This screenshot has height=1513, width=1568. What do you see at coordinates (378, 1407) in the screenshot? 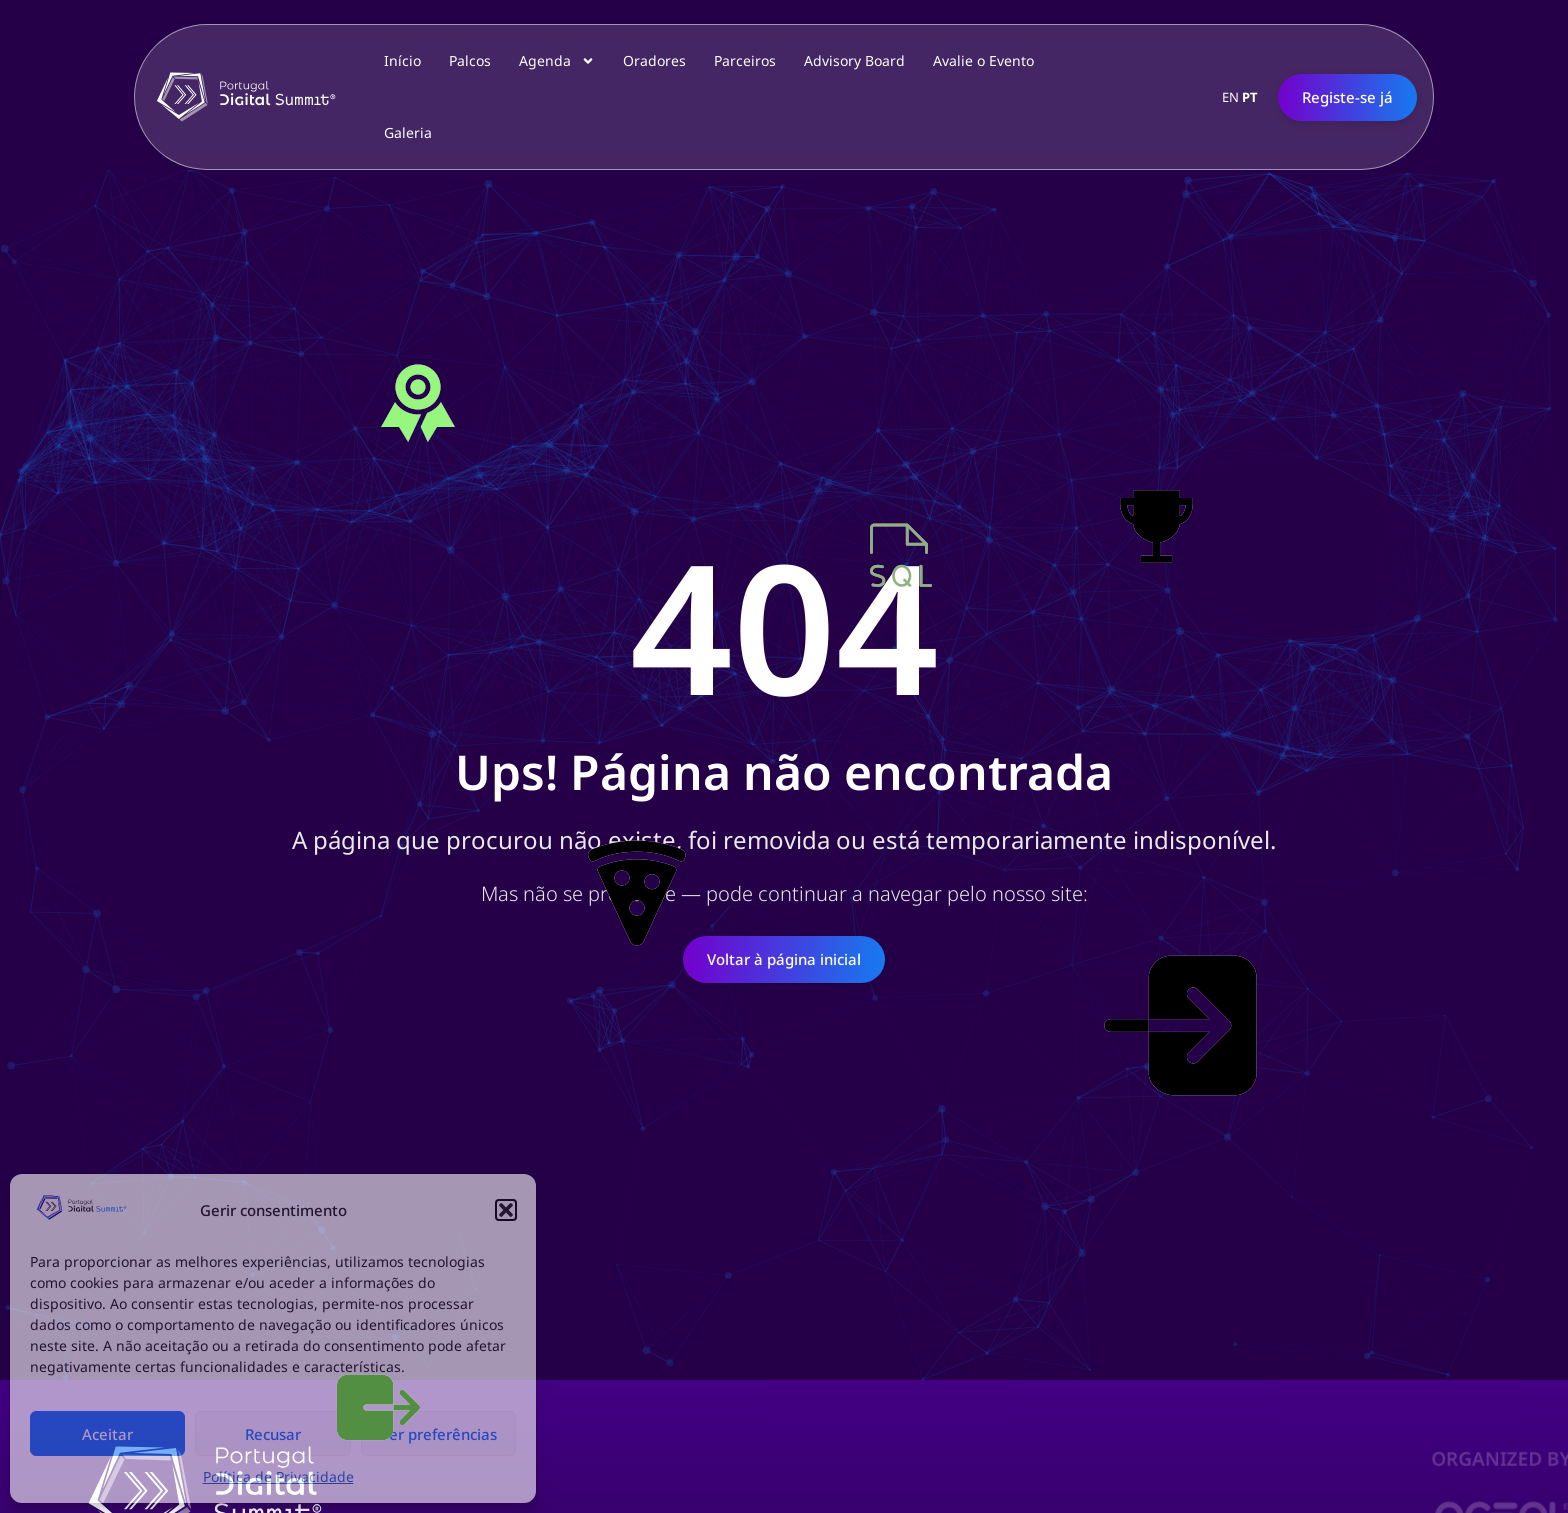
I see `log out of your account` at bounding box center [378, 1407].